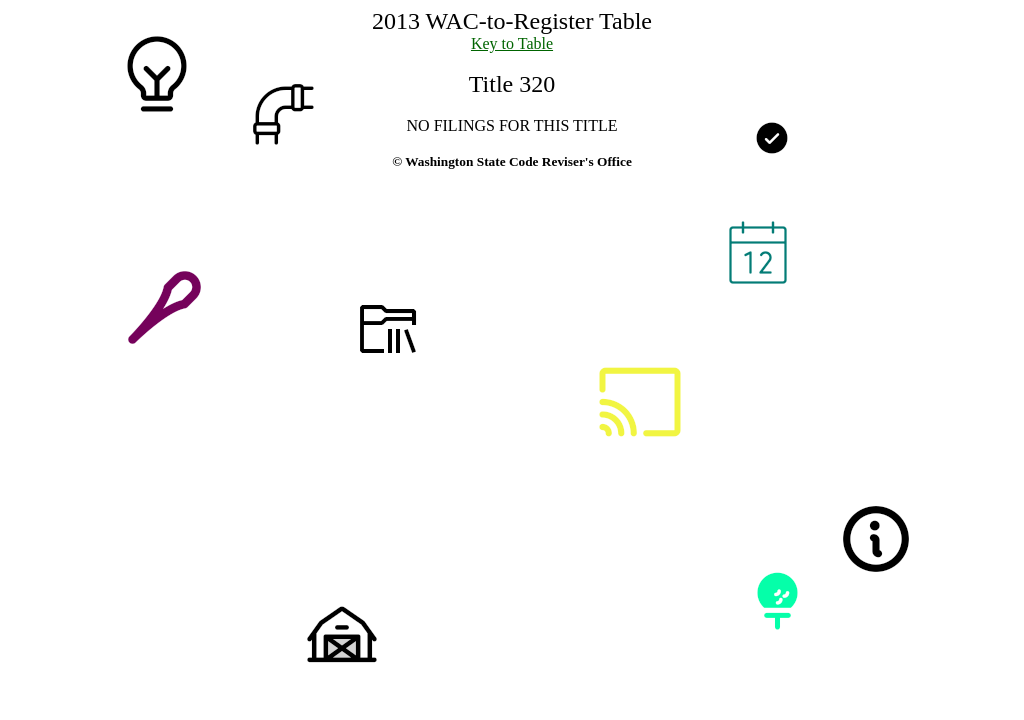 This screenshot has height=720, width=1024. I want to click on open the library folder, so click(388, 329).